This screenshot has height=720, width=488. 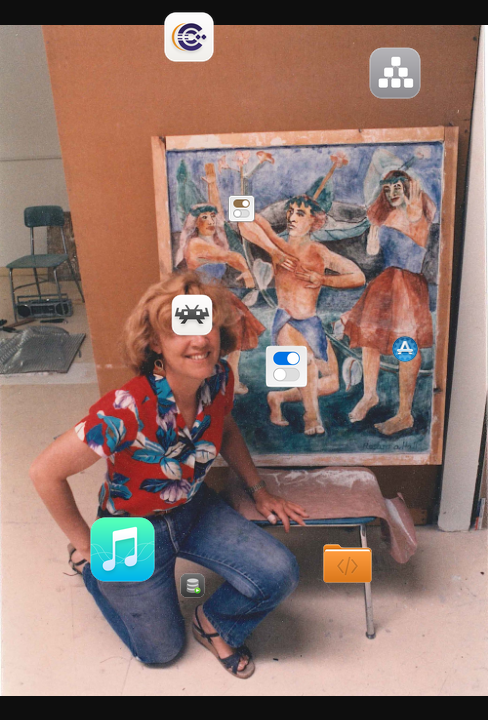 I want to click on open desktop preferences or settings, so click(x=241, y=208).